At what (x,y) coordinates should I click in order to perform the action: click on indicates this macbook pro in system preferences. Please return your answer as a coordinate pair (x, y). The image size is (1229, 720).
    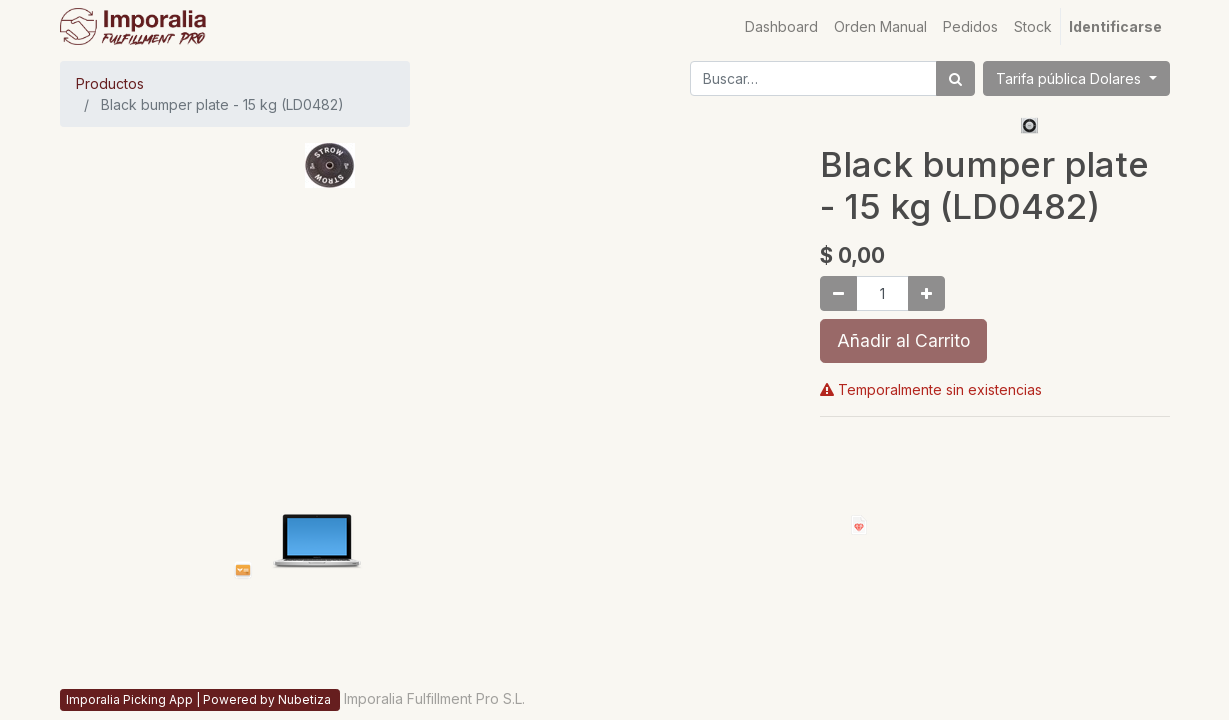
    Looking at the image, I should click on (317, 536).